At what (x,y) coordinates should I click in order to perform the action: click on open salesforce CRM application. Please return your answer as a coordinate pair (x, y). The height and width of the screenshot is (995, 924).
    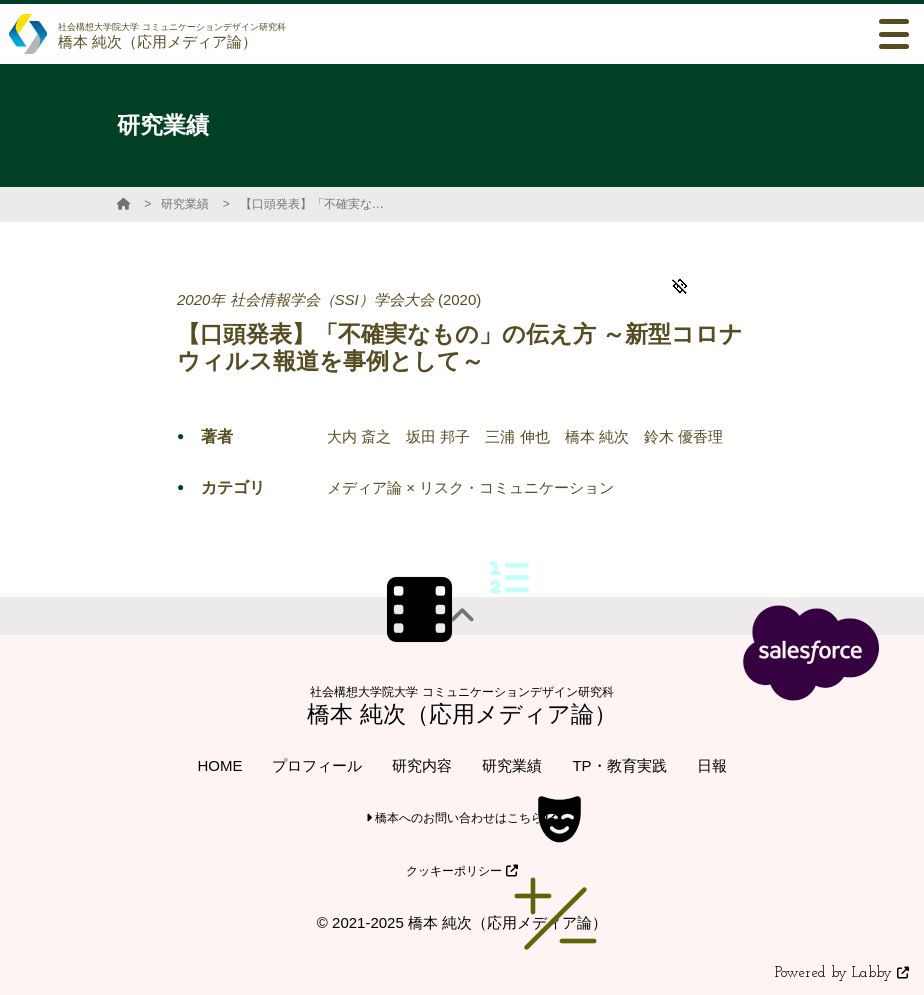
    Looking at the image, I should click on (811, 653).